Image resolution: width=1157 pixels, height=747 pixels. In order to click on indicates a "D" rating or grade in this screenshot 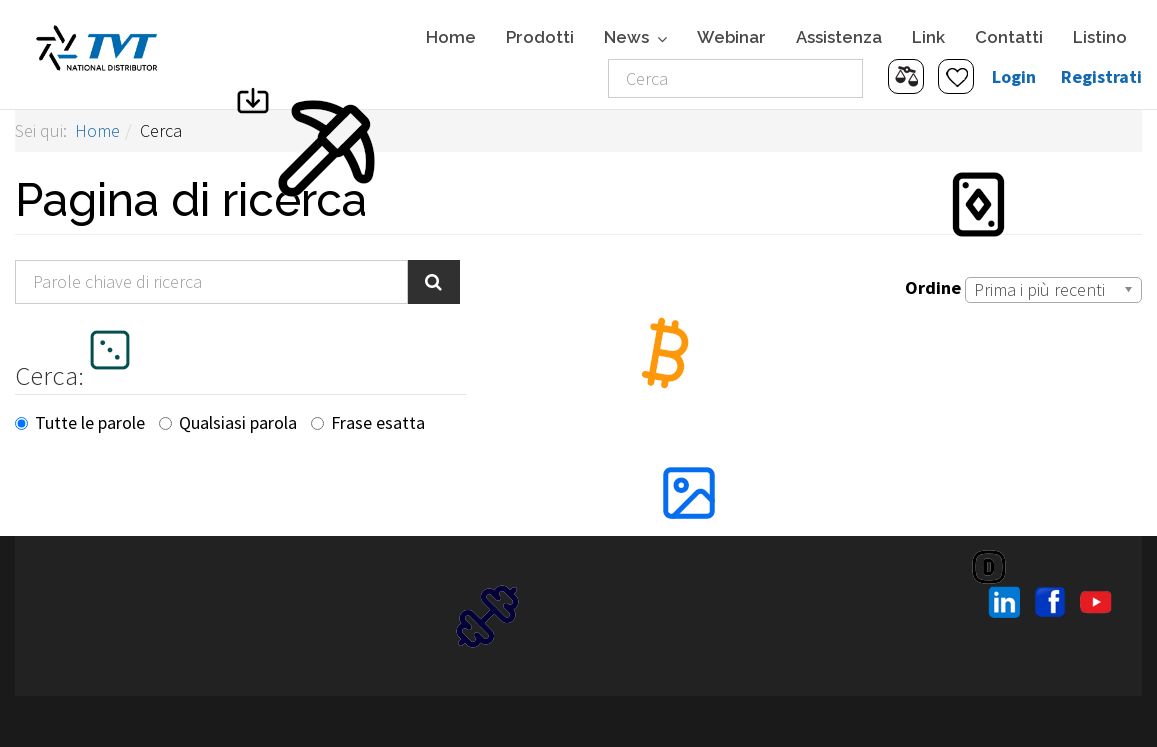, I will do `click(989, 567)`.